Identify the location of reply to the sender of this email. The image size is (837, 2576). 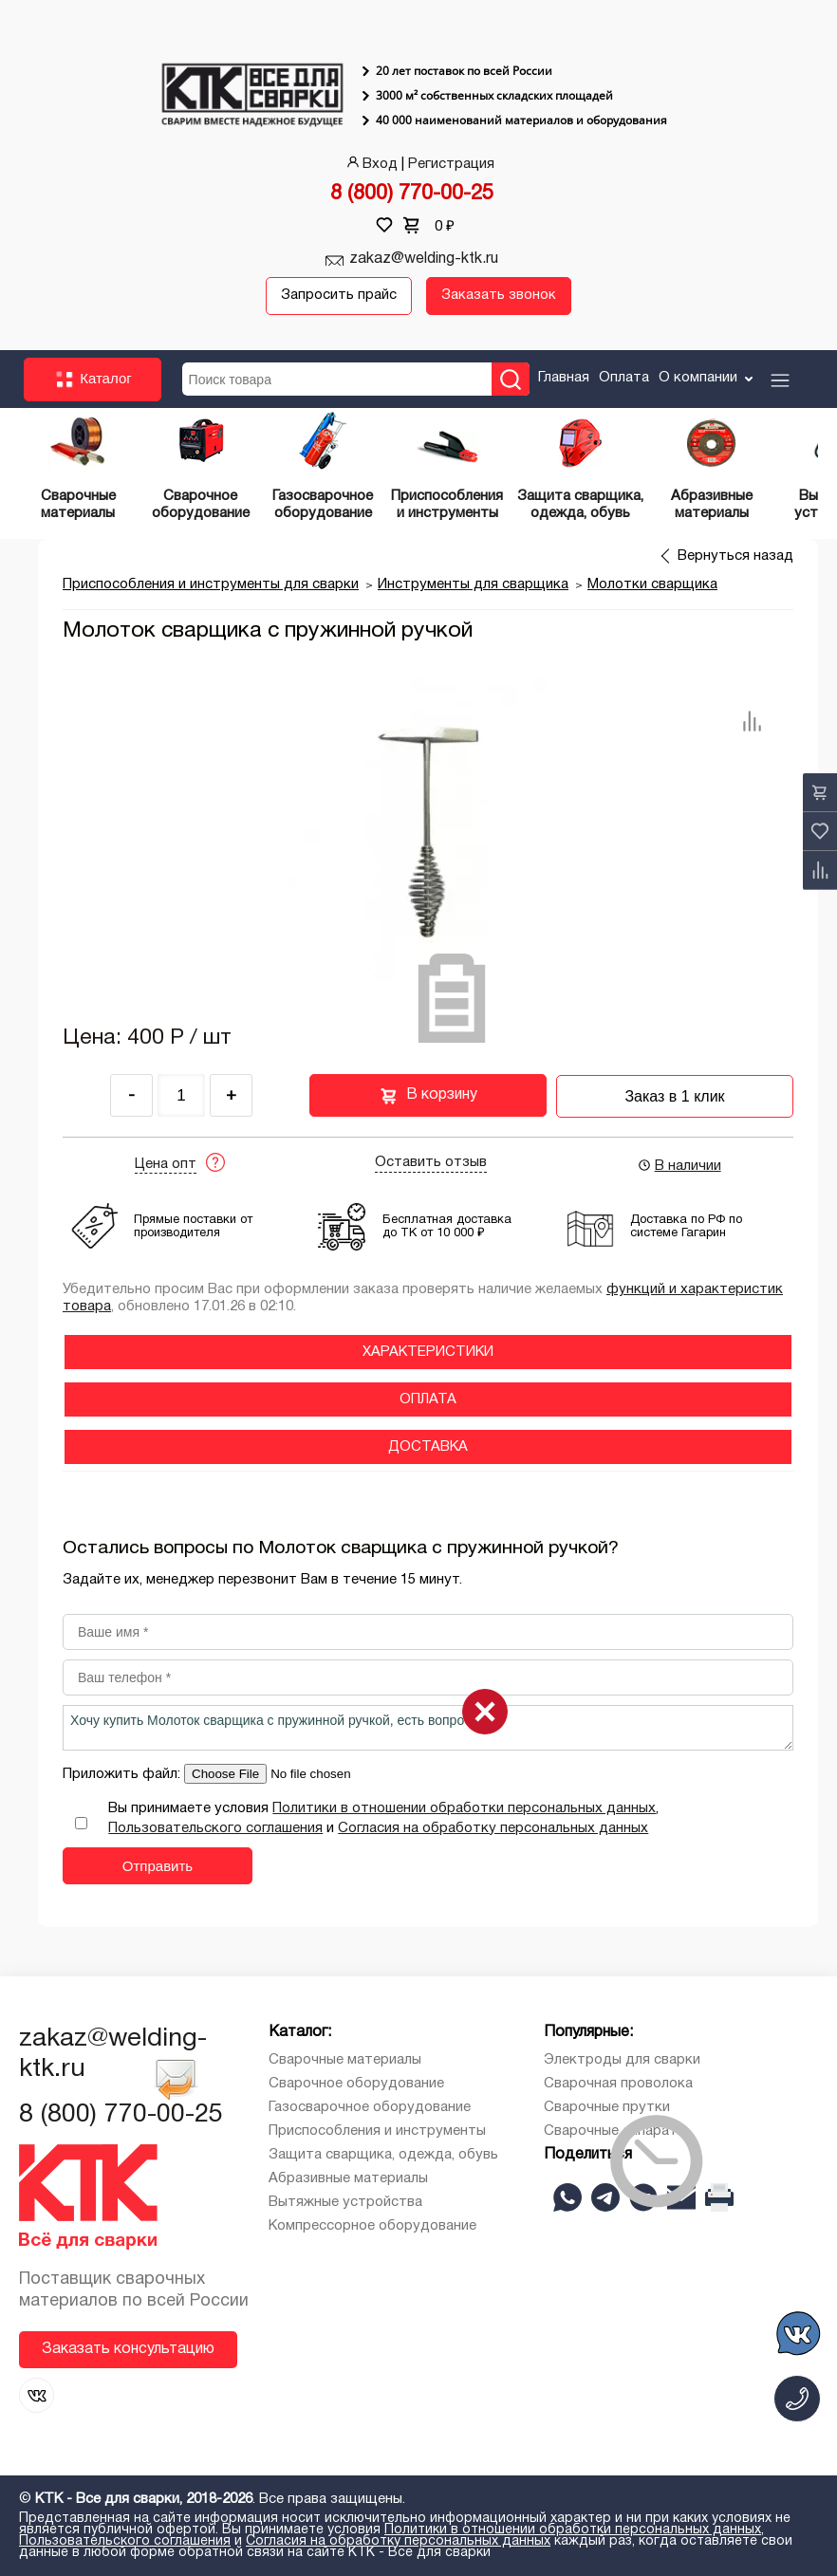
(175, 2075).